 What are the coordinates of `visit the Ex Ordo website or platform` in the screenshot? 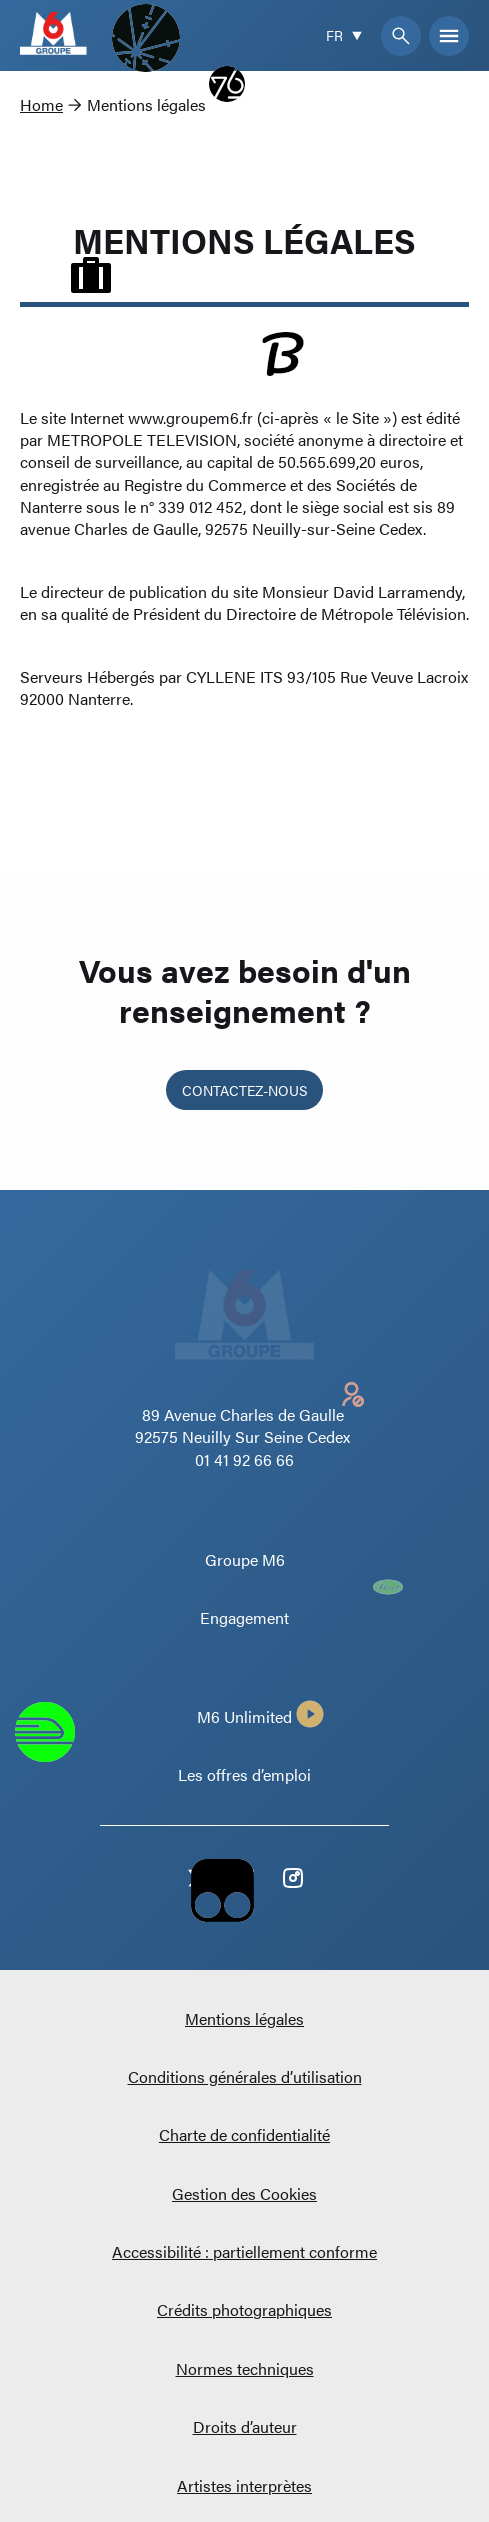 It's located at (146, 38).